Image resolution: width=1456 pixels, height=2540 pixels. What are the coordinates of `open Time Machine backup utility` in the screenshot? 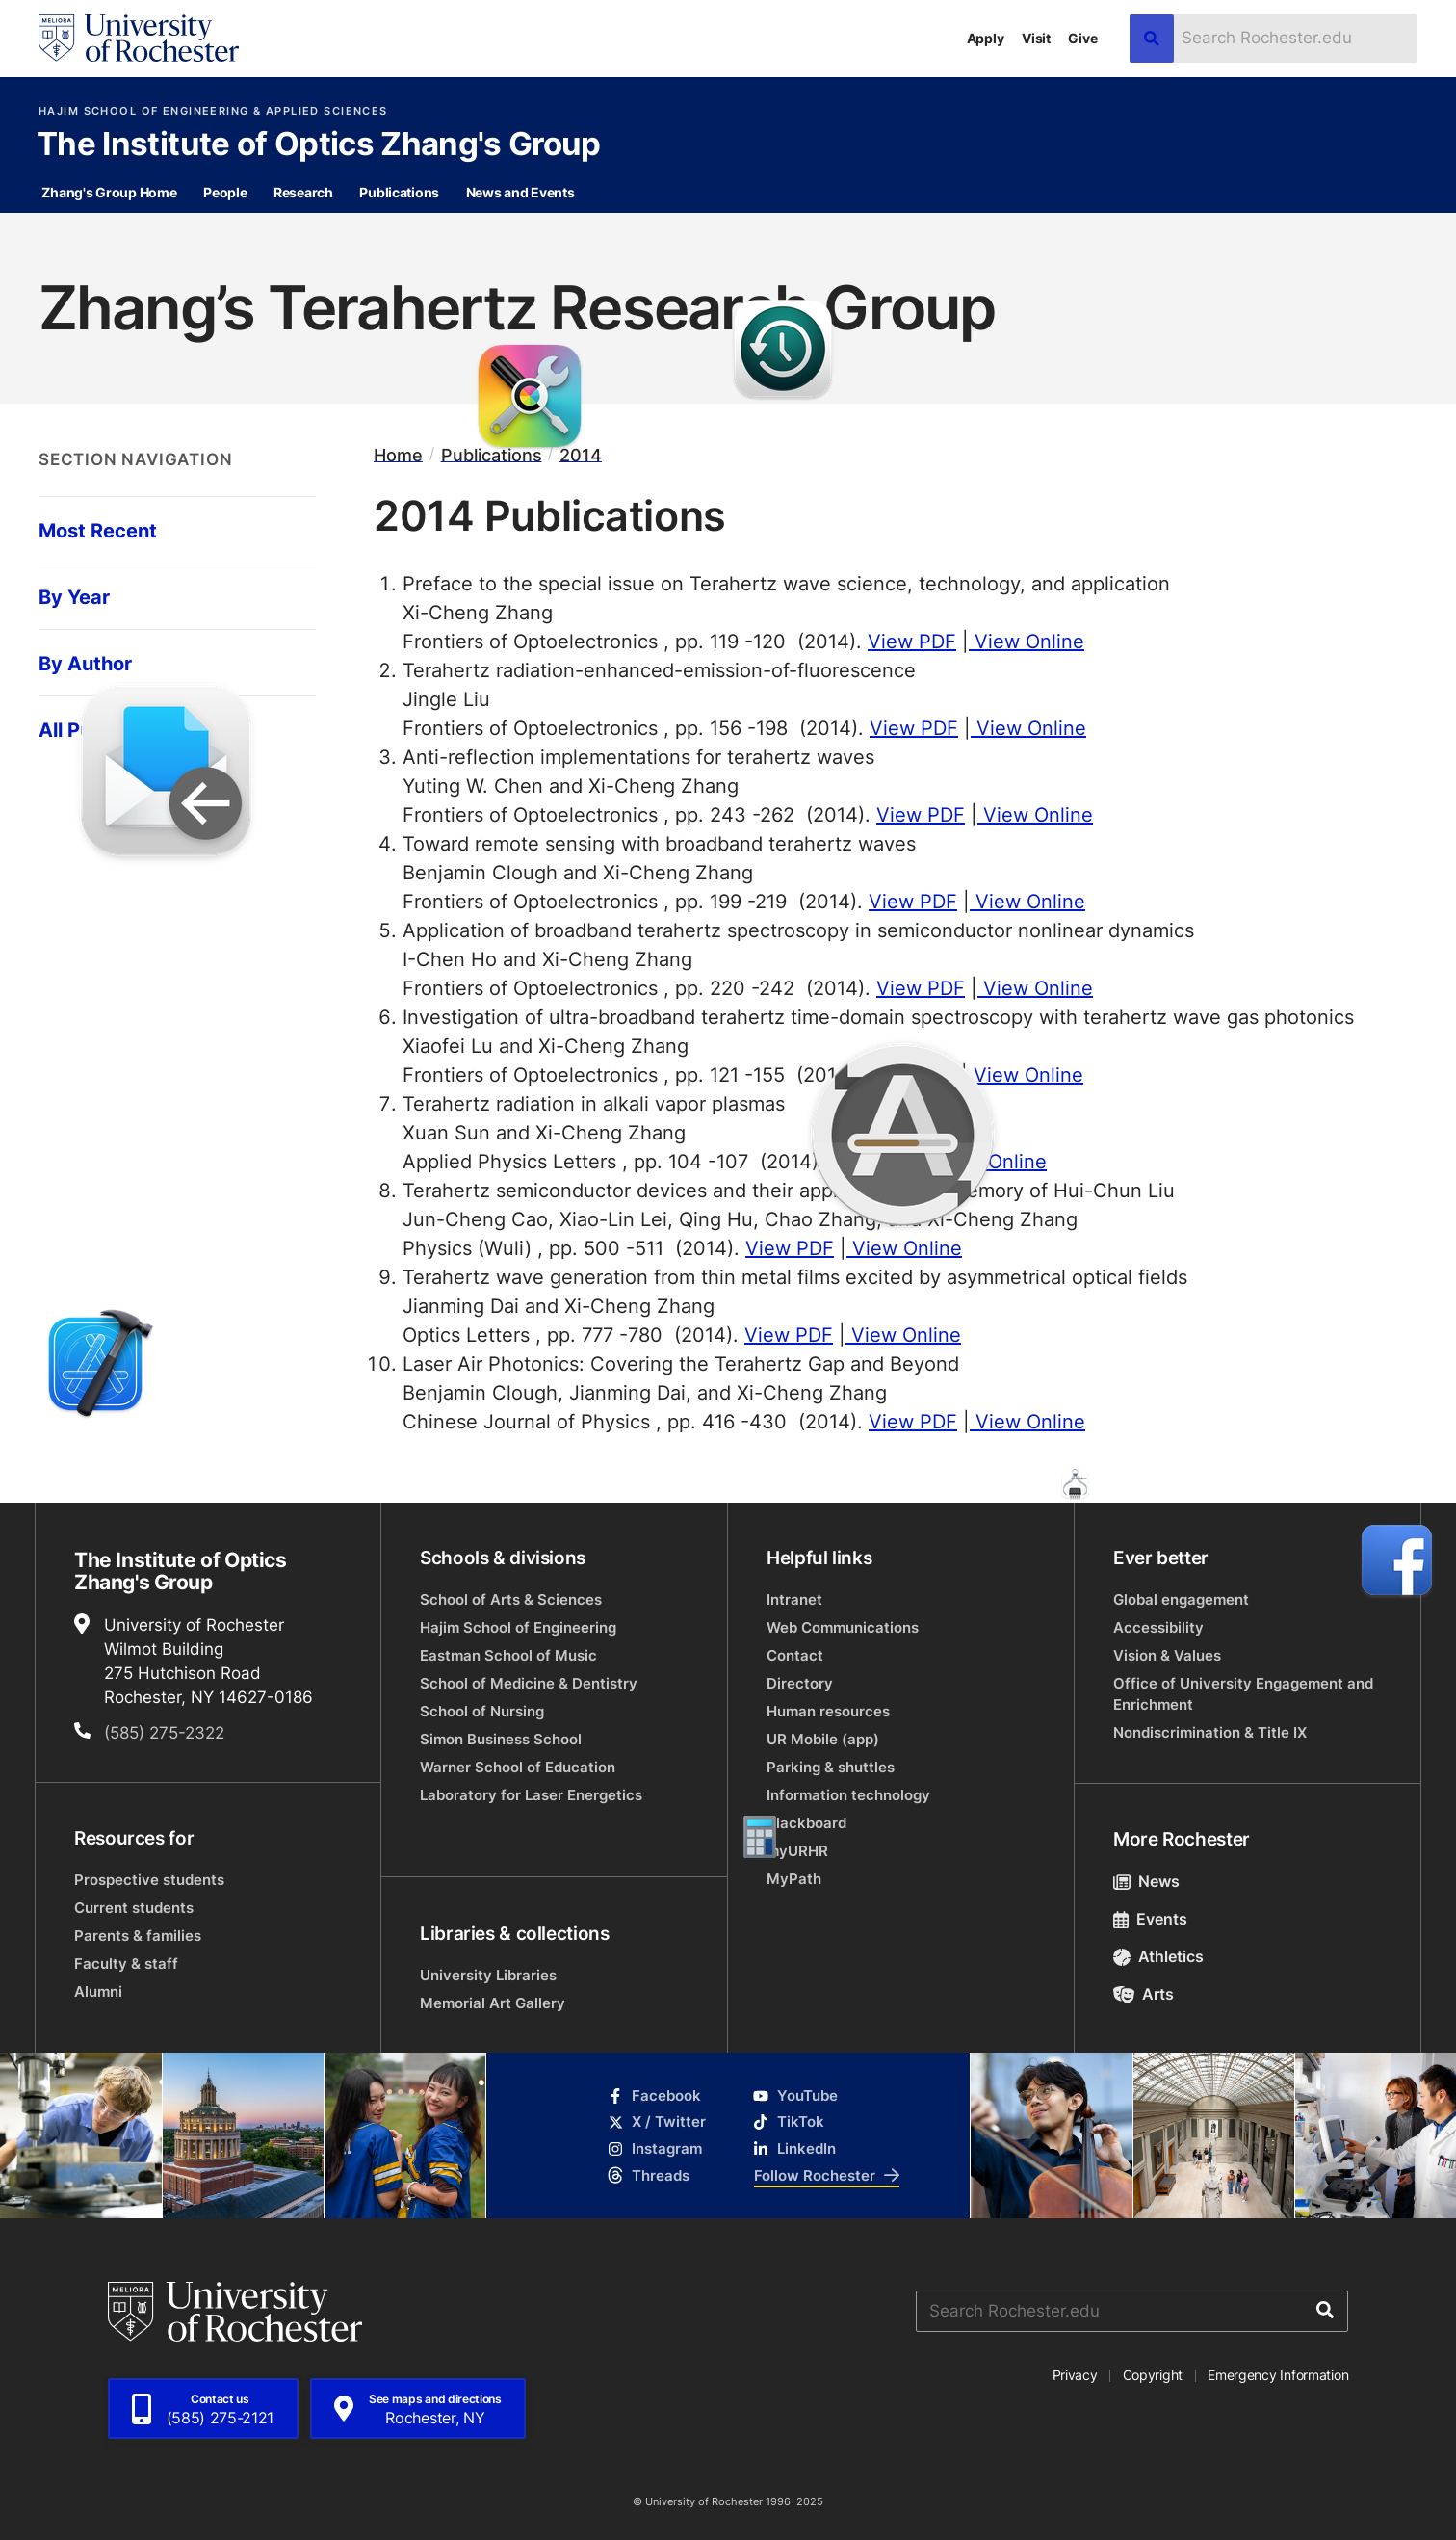 It's located at (783, 349).